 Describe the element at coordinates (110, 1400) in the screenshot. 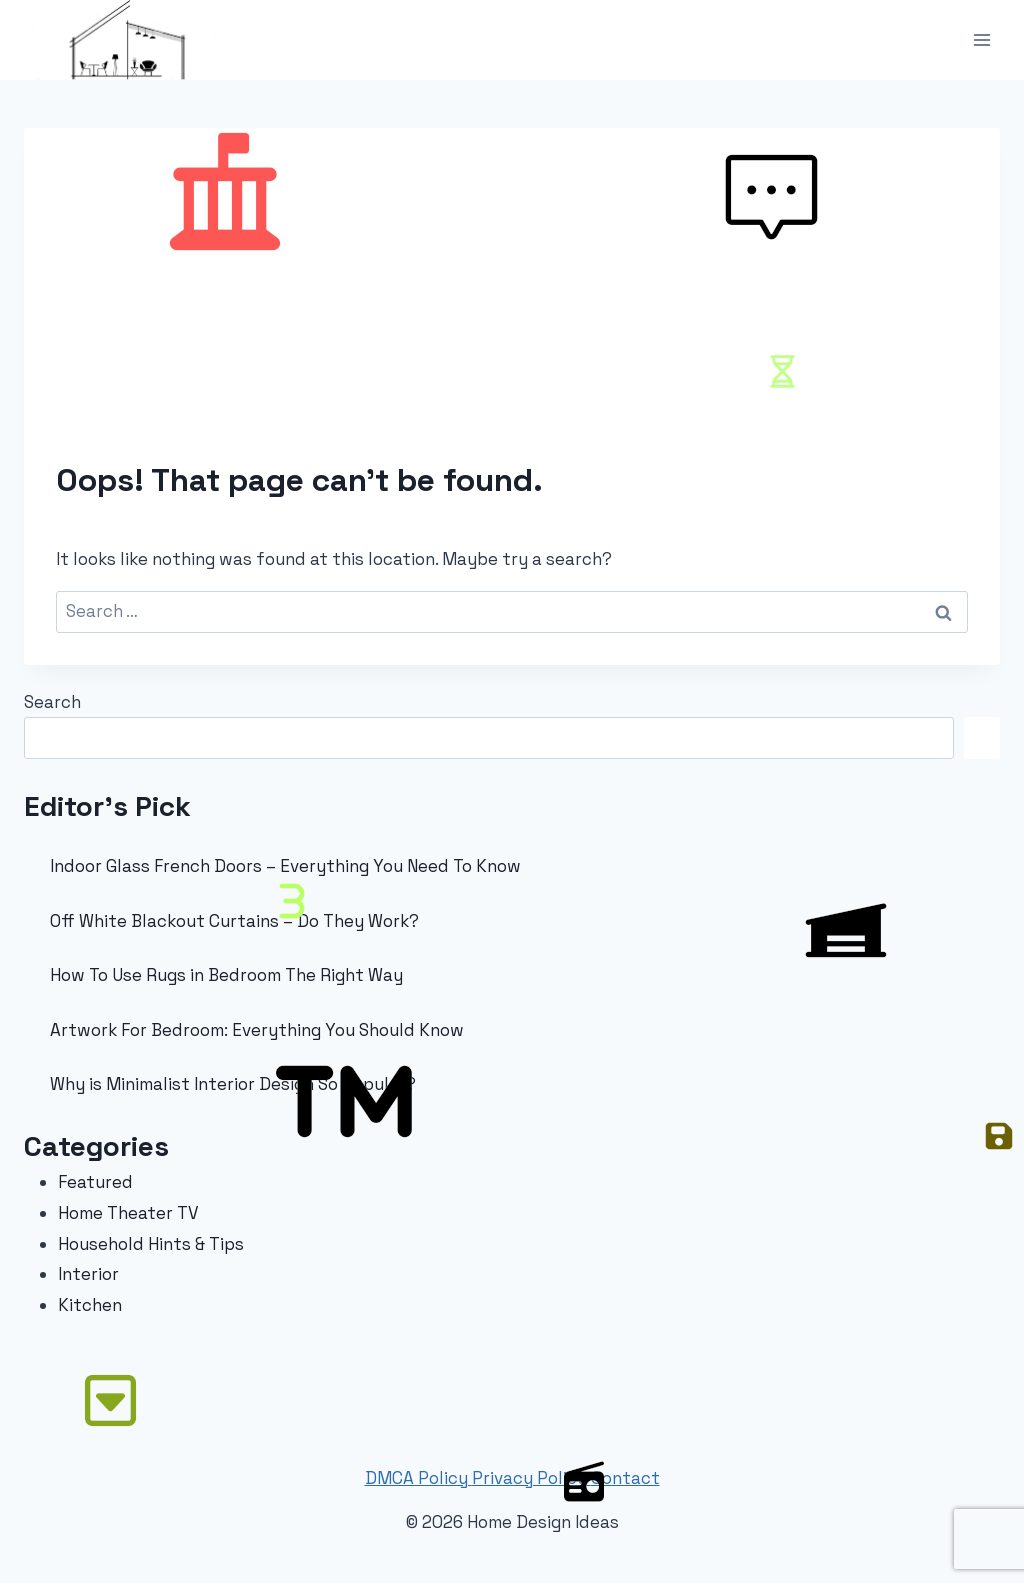

I see `expand dropdown menu` at that location.